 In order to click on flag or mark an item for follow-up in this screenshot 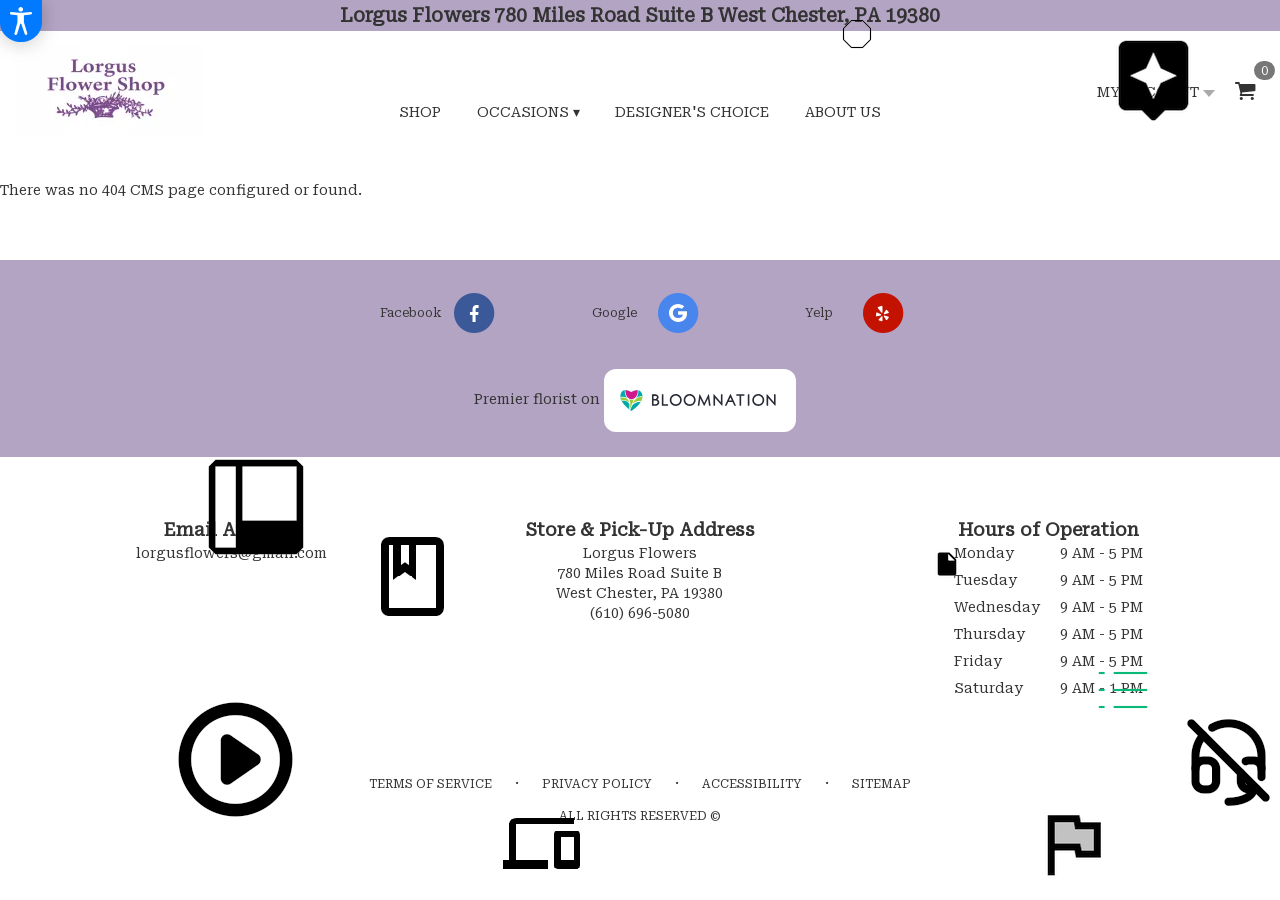, I will do `click(1072, 843)`.